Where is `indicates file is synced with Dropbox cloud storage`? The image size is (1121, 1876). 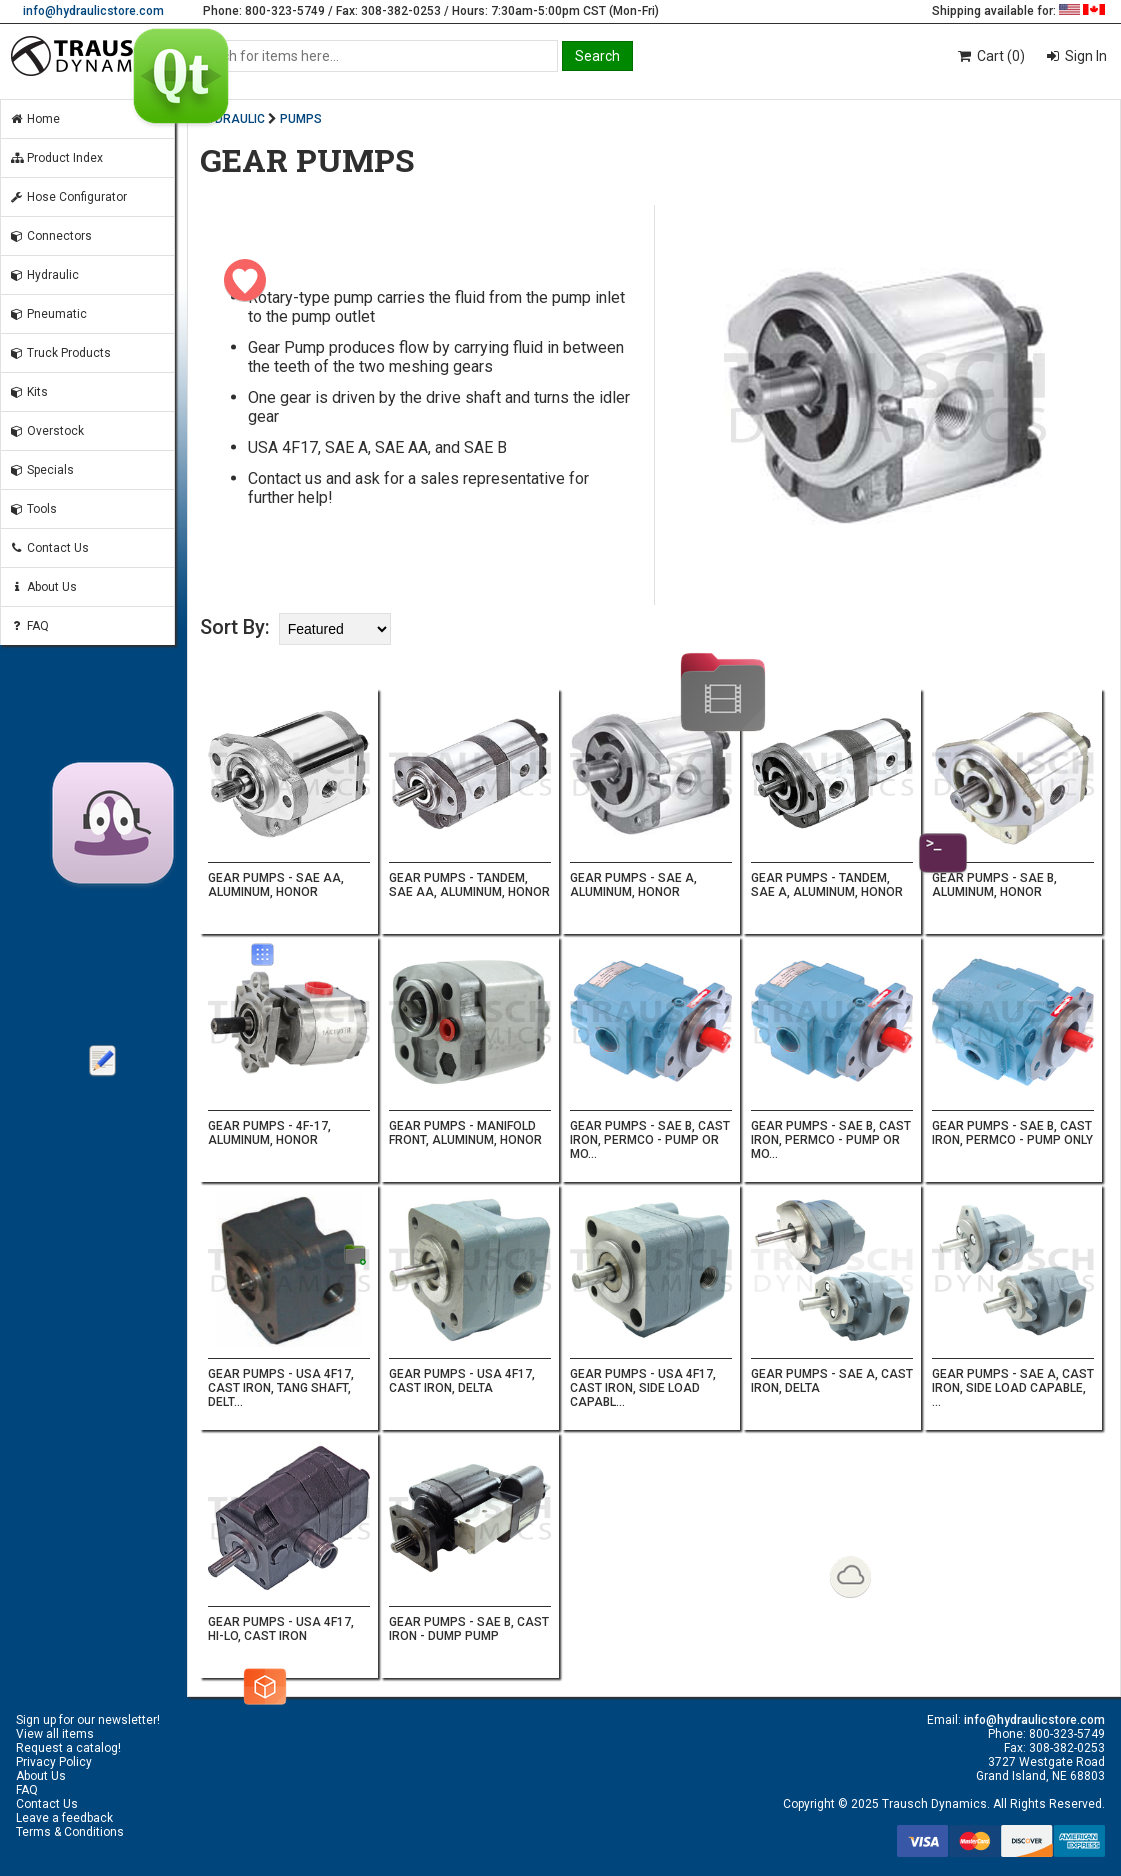
indicates file is synced with Dropbox cloud storage is located at coordinates (850, 1576).